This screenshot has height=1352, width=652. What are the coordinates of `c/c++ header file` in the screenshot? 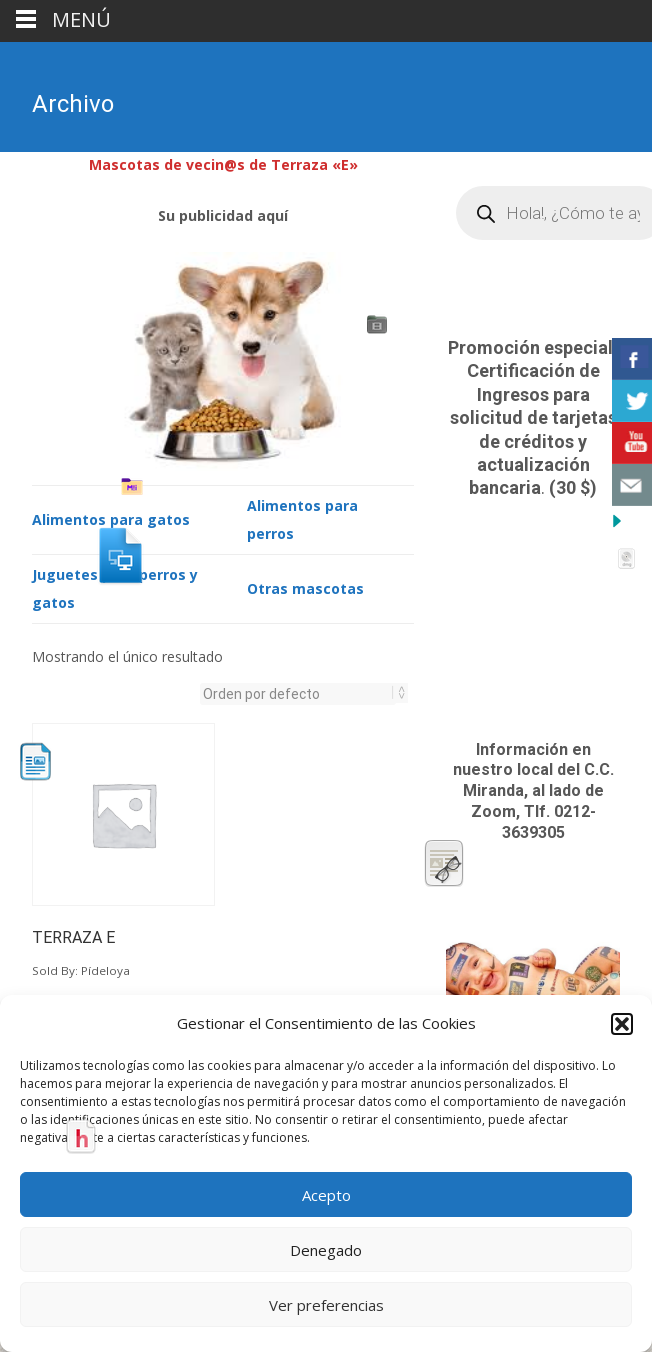 It's located at (81, 1136).